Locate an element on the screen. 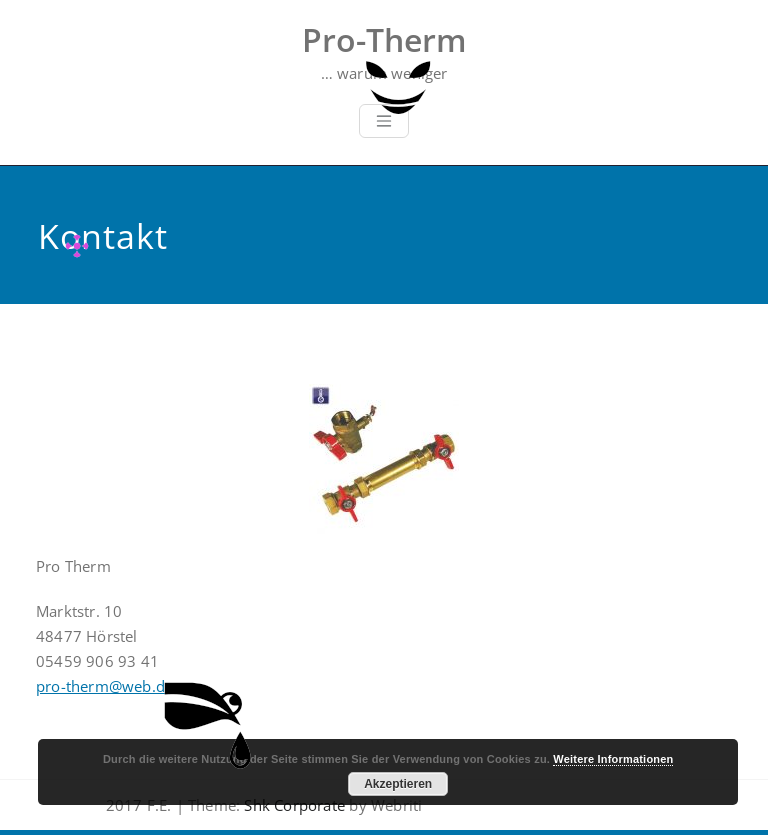  indicates luck or bonus reward in gameplay is located at coordinates (77, 246).